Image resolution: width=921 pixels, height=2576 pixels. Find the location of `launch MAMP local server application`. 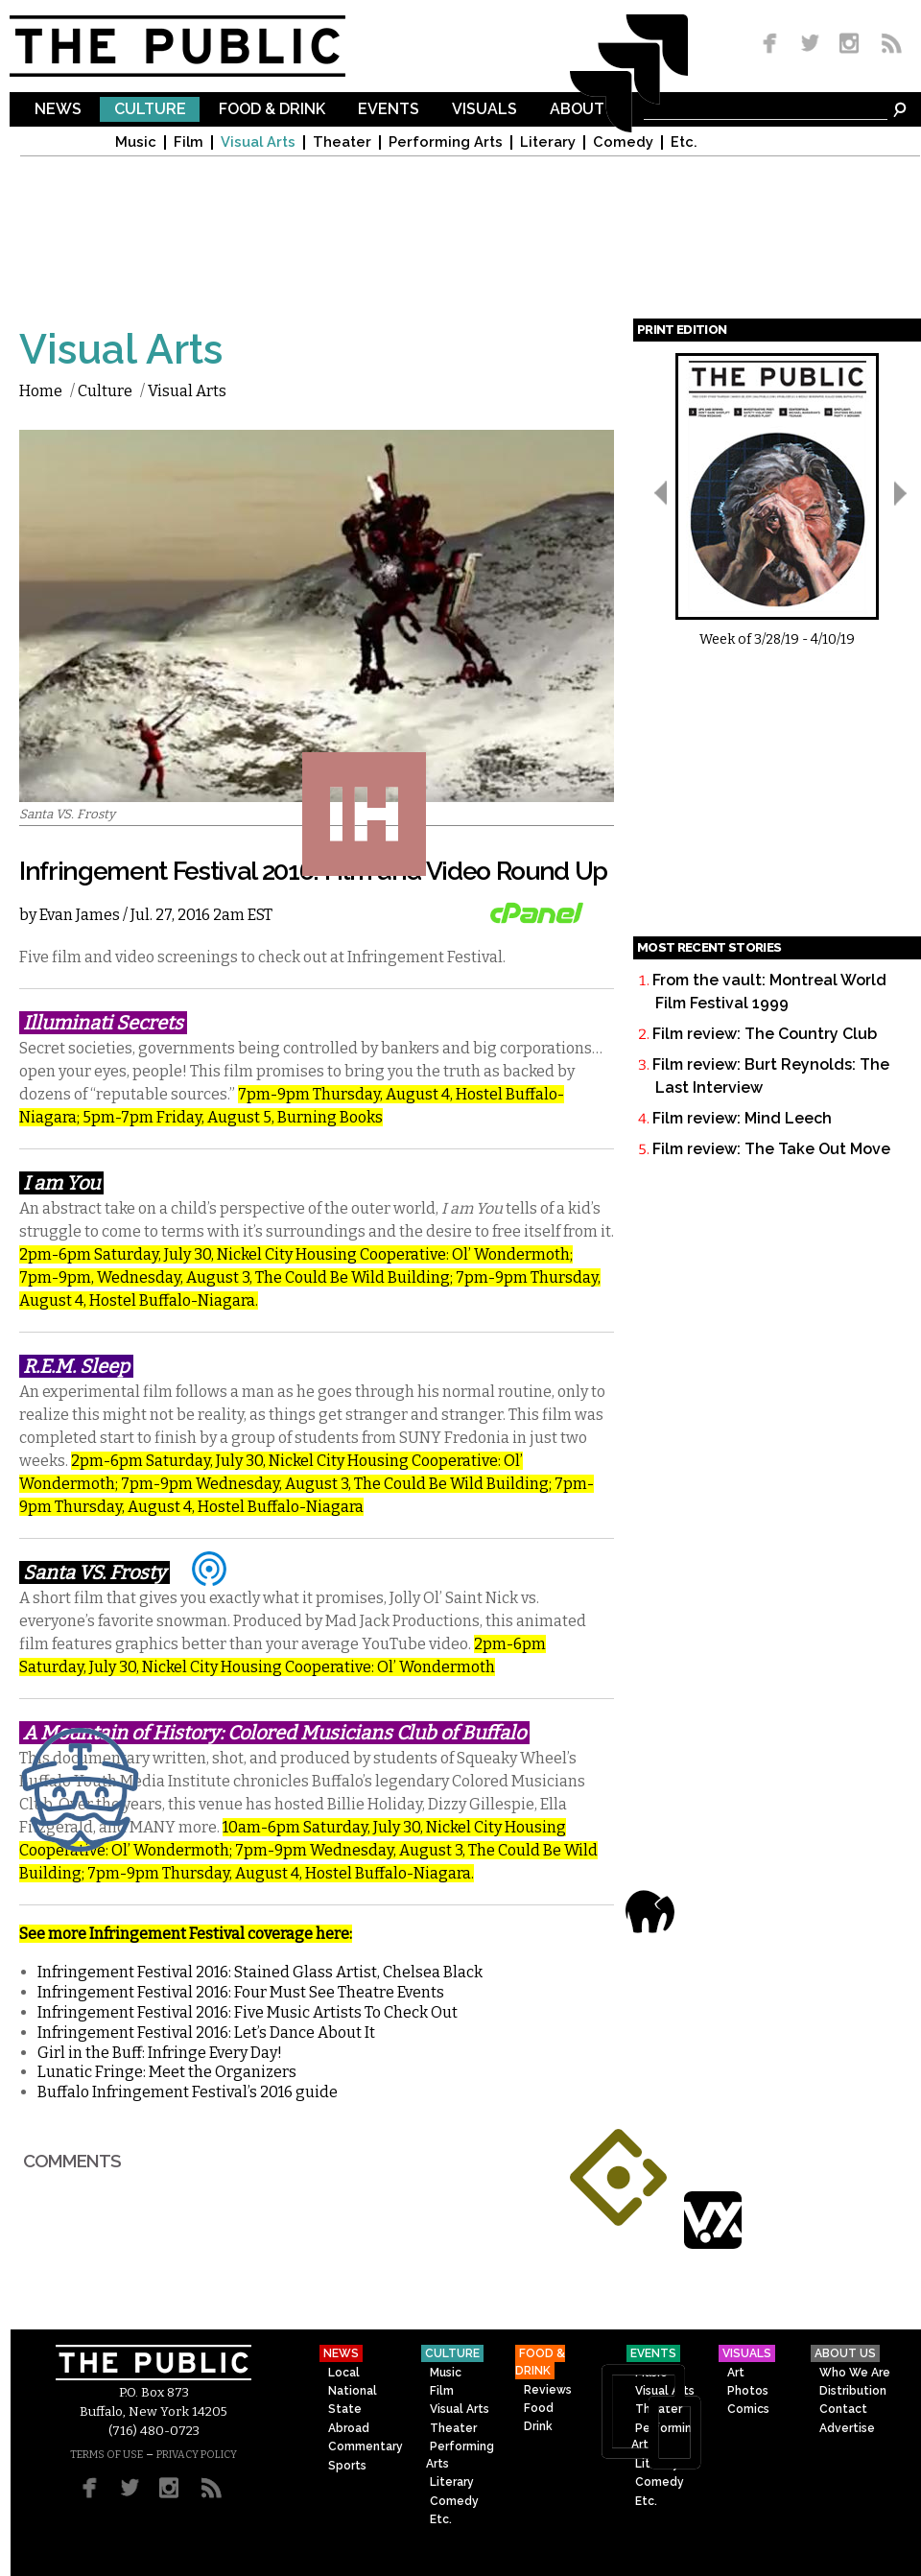

launch MAMP local server application is located at coordinates (649, 1911).